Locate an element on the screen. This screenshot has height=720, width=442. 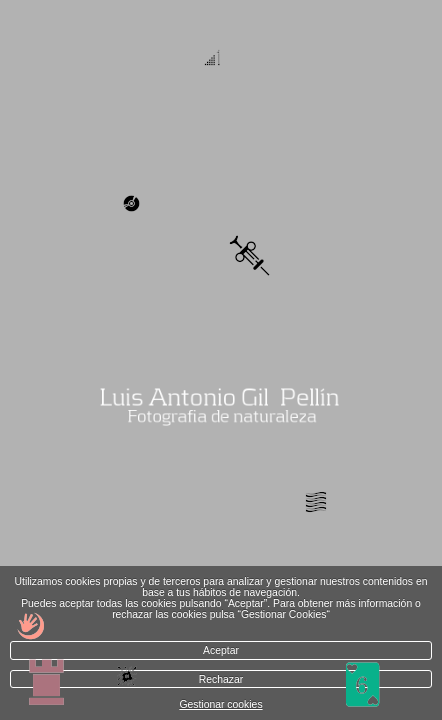
reach the end of a level or stage is located at coordinates (212, 57).